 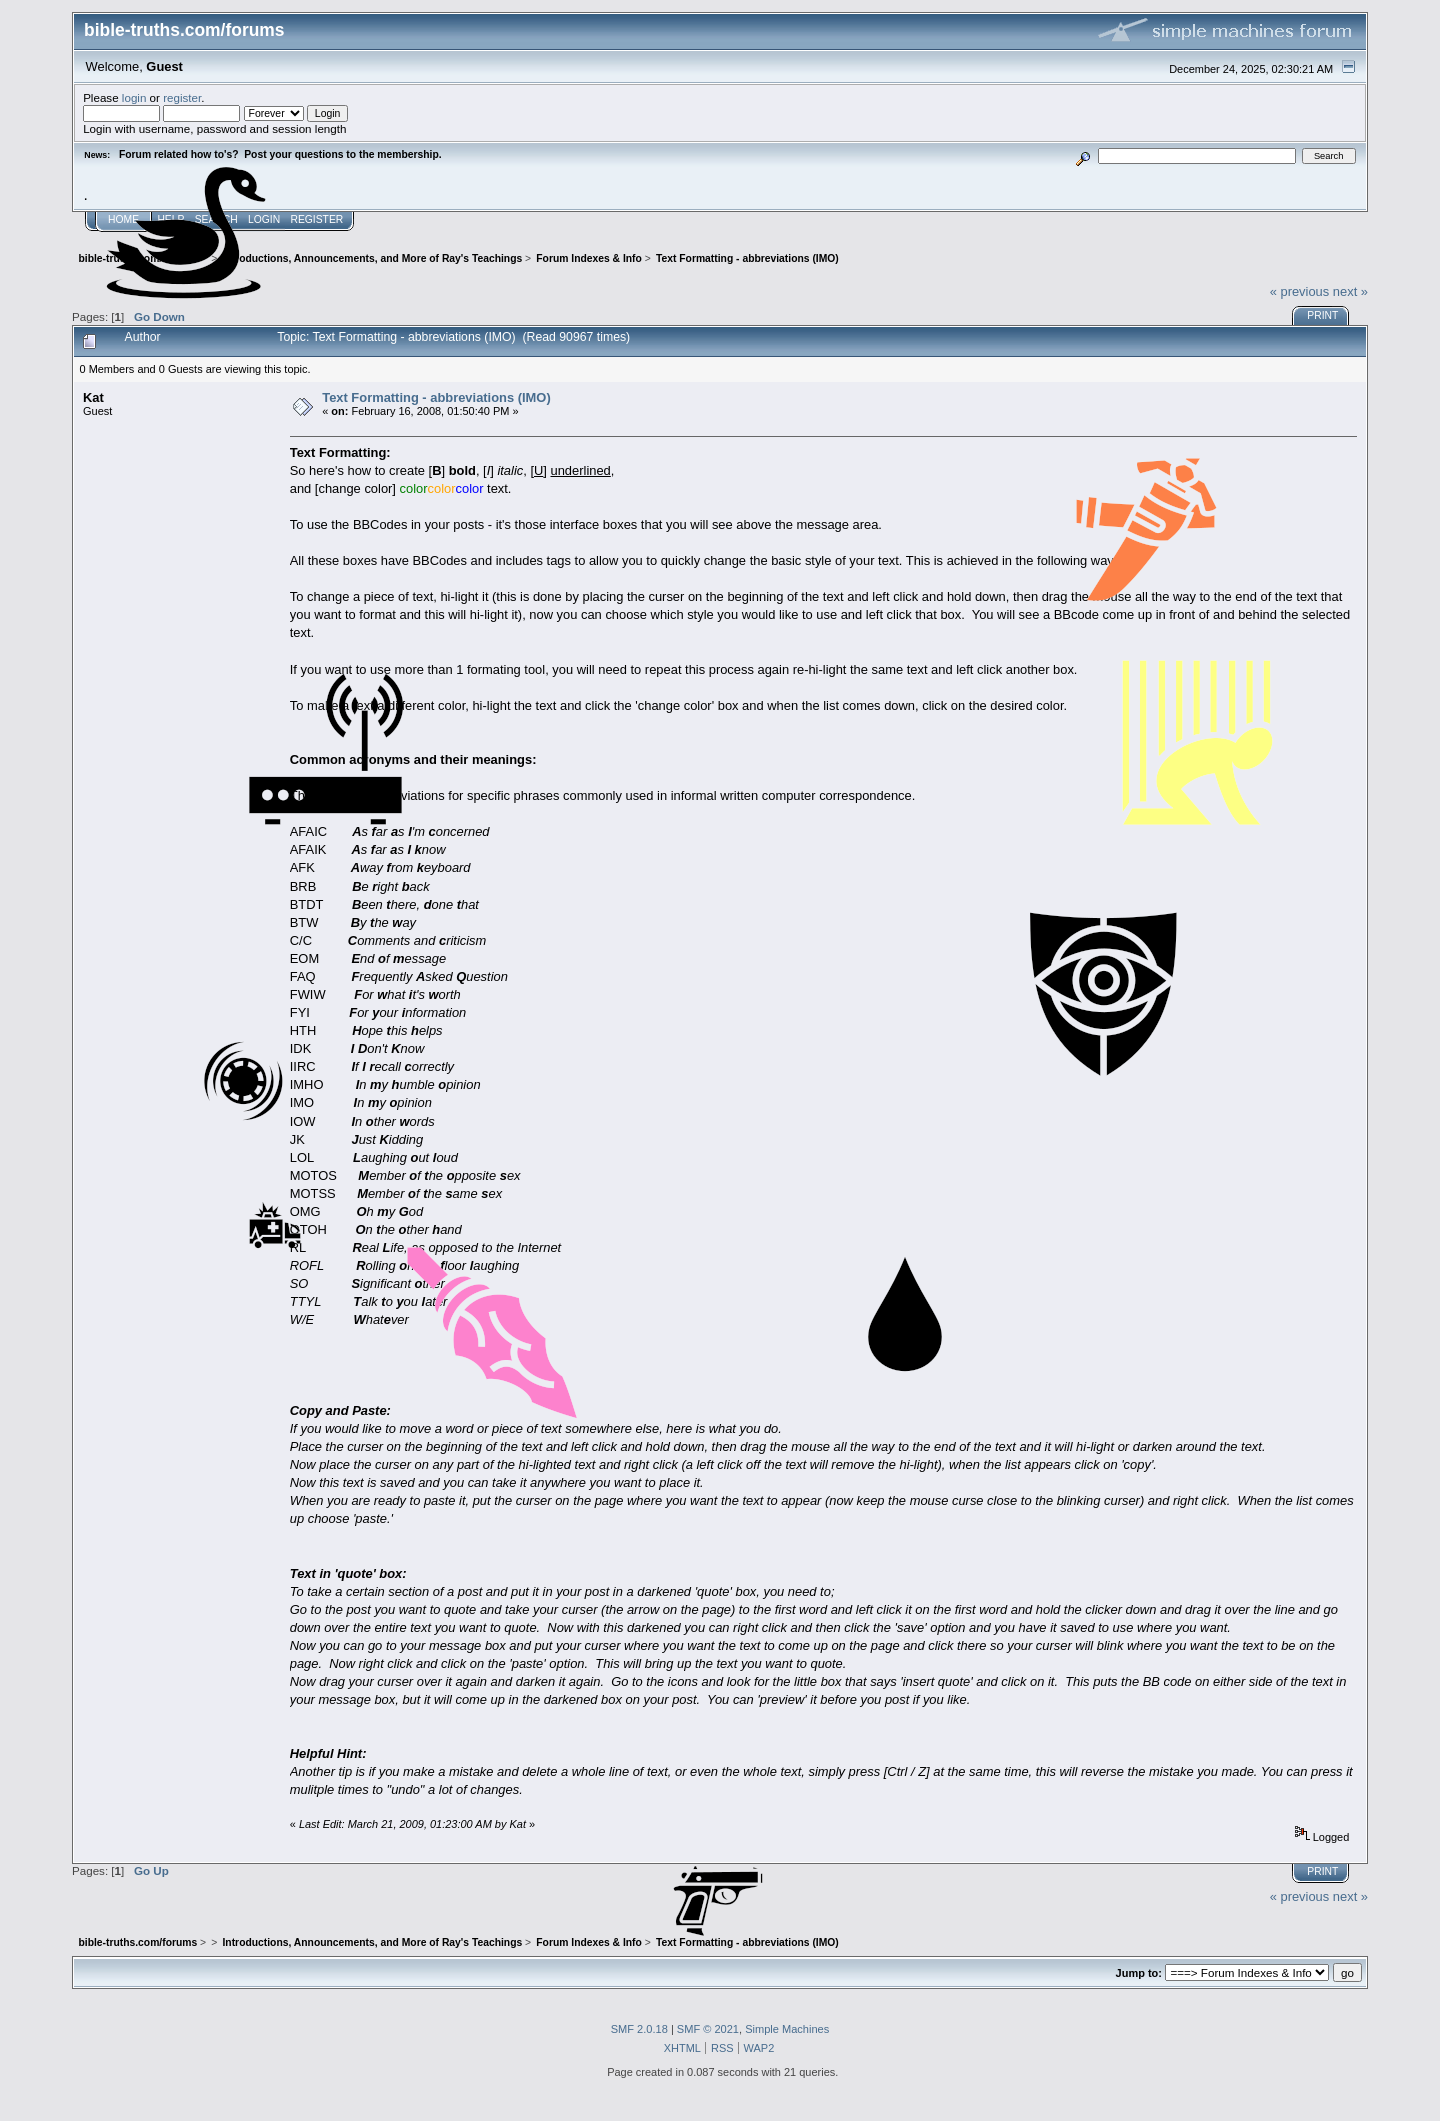 I want to click on enable privacy protection mode, so click(x=1103, y=995).